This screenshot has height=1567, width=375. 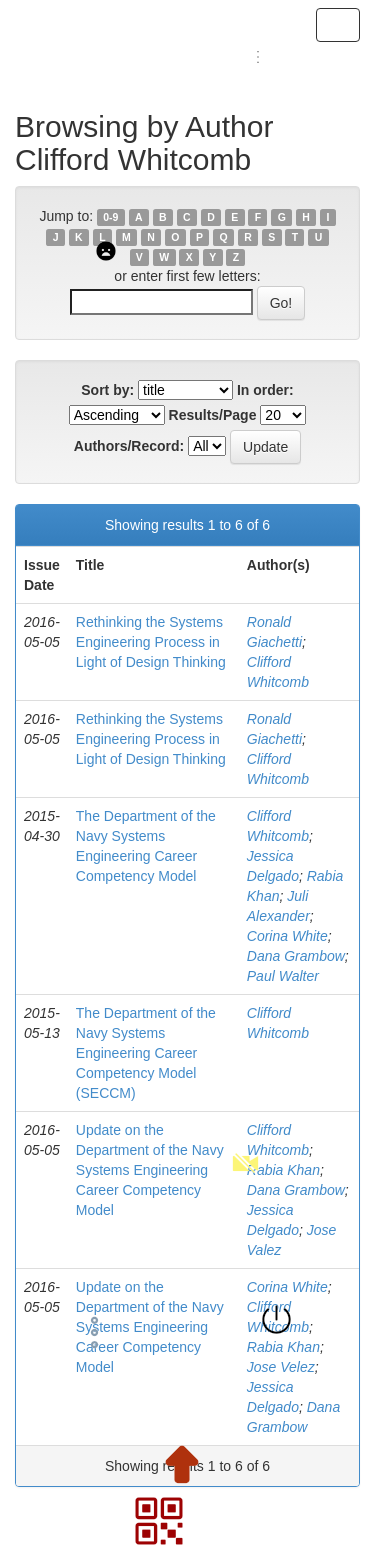 What do you see at coordinates (94, 1332) in the screenshot?
I see `open more options menu` at bounding box center [94, 1332].